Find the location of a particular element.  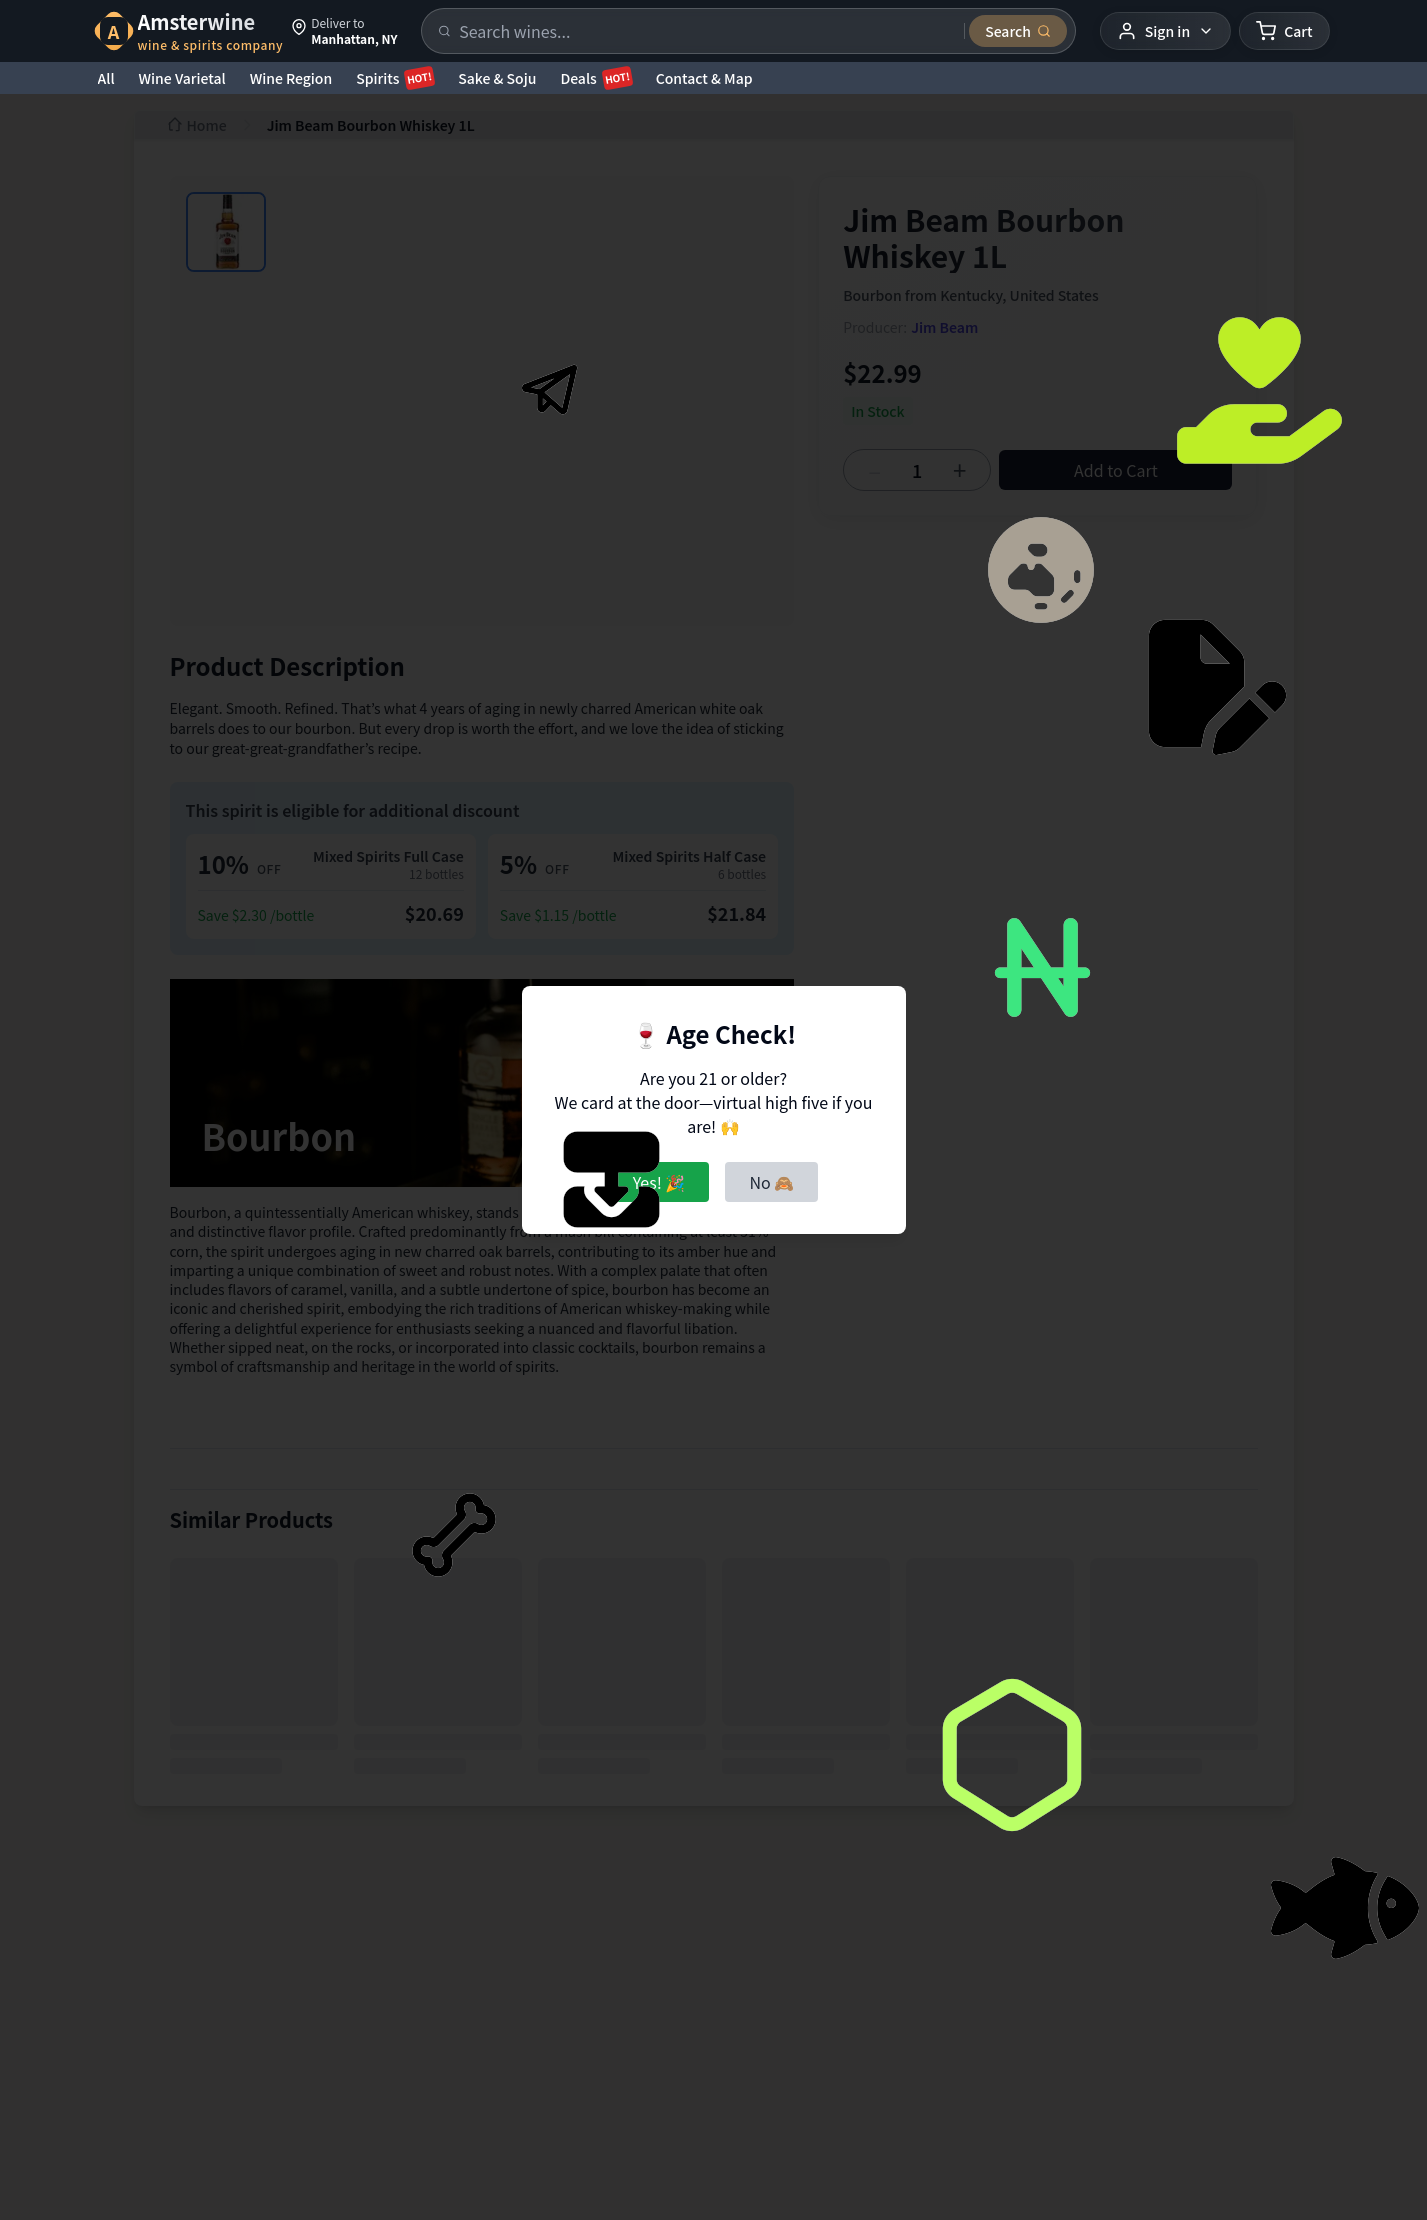

open Telegram messaging app is located at coordinates (551, 390).